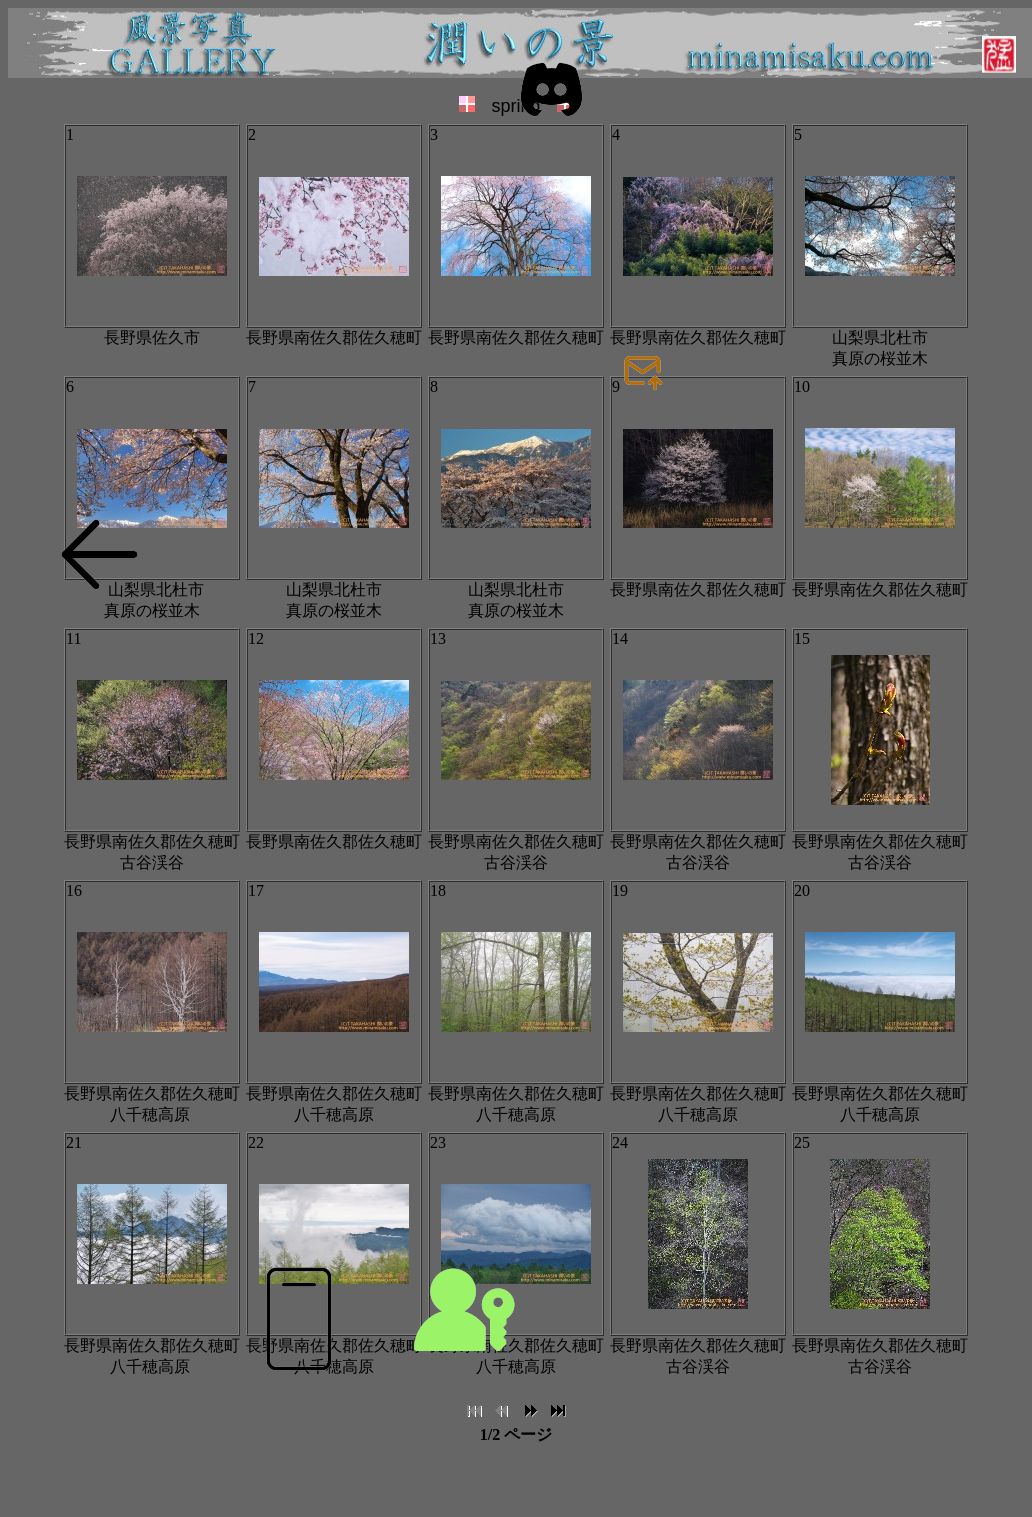 This screenshot has height=1517, width=1032. What do you see at coordinates (642, 370) in the screenshot?
I see `upload or send an email` at bounding box center [642, 370].